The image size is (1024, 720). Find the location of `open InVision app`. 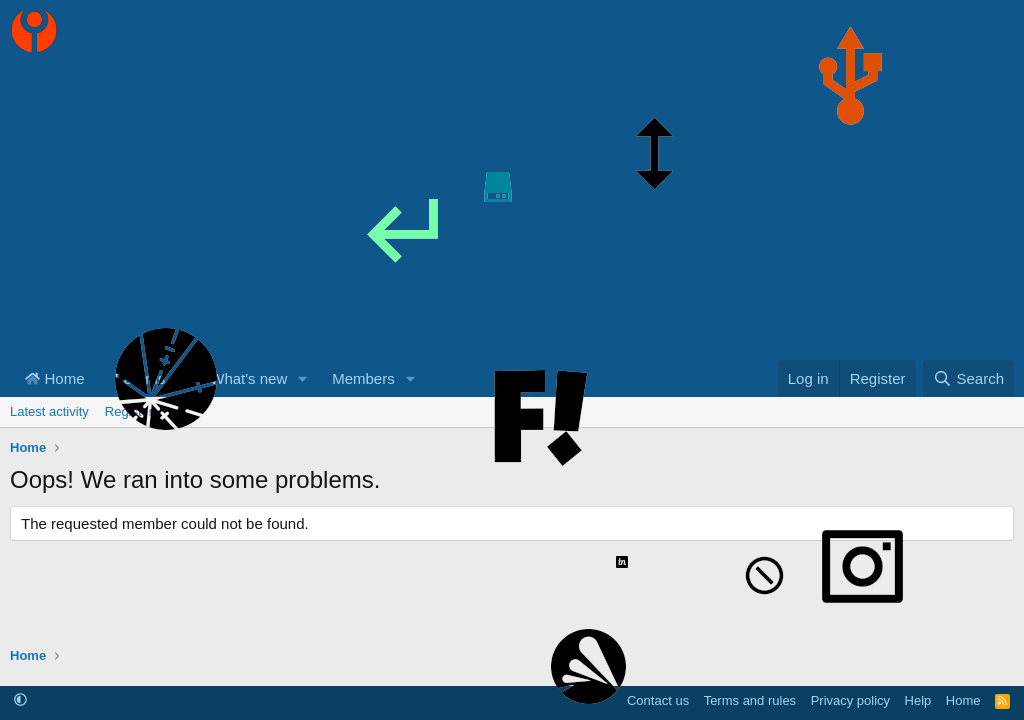

open InVision app is located at coordinates (622, 562).